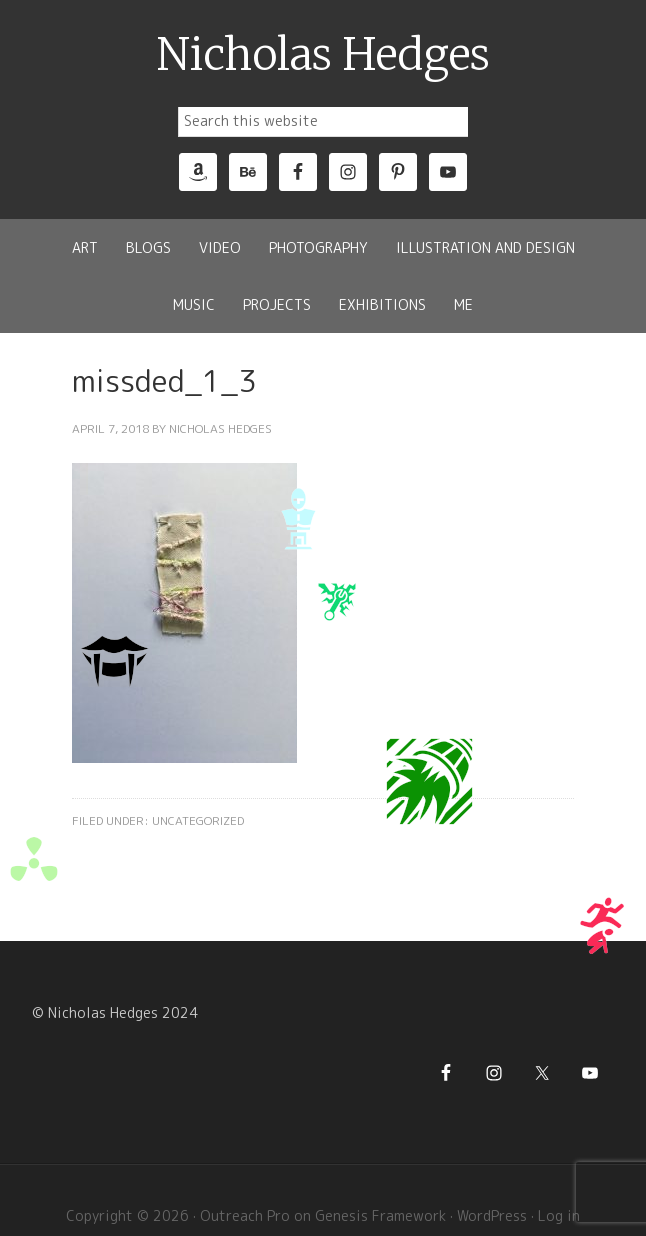 This screenshot has width=646, height=1236. What do you see at coordinates (34, 859) in the screenshot?
I see `indicates radioactive or hazardous material` at bounding box center [34, 859].